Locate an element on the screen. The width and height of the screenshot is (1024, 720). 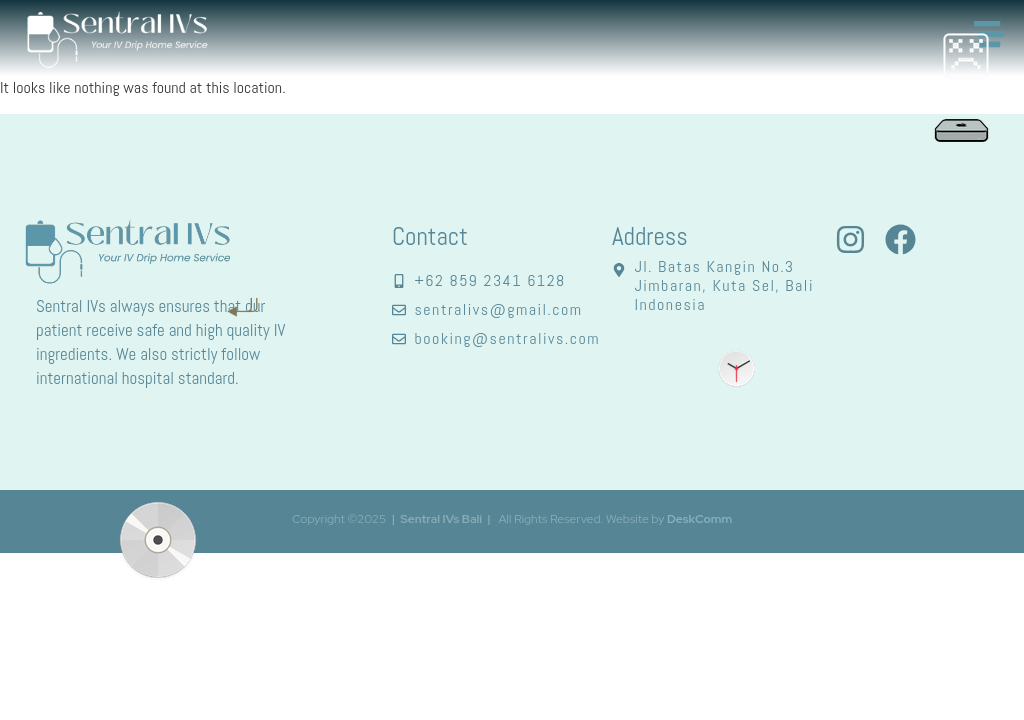
mac mini device in finder sidebar is located at coordinates (961, 130).